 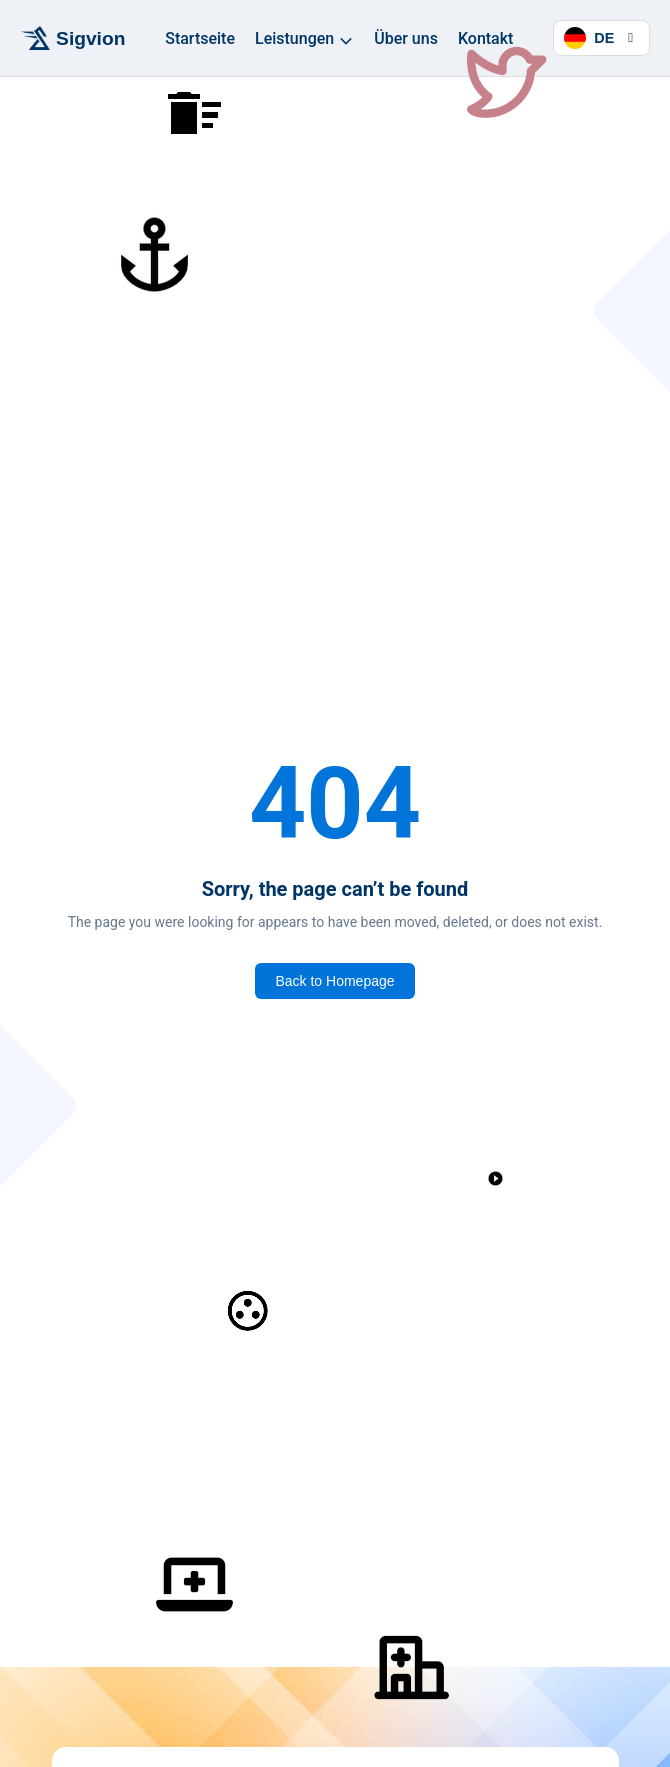 What do you see at coordinates (194, 1584) in the screenshot?
I see `access telemedicine or virtual healthcare services` at bounding box center [194, 1584].